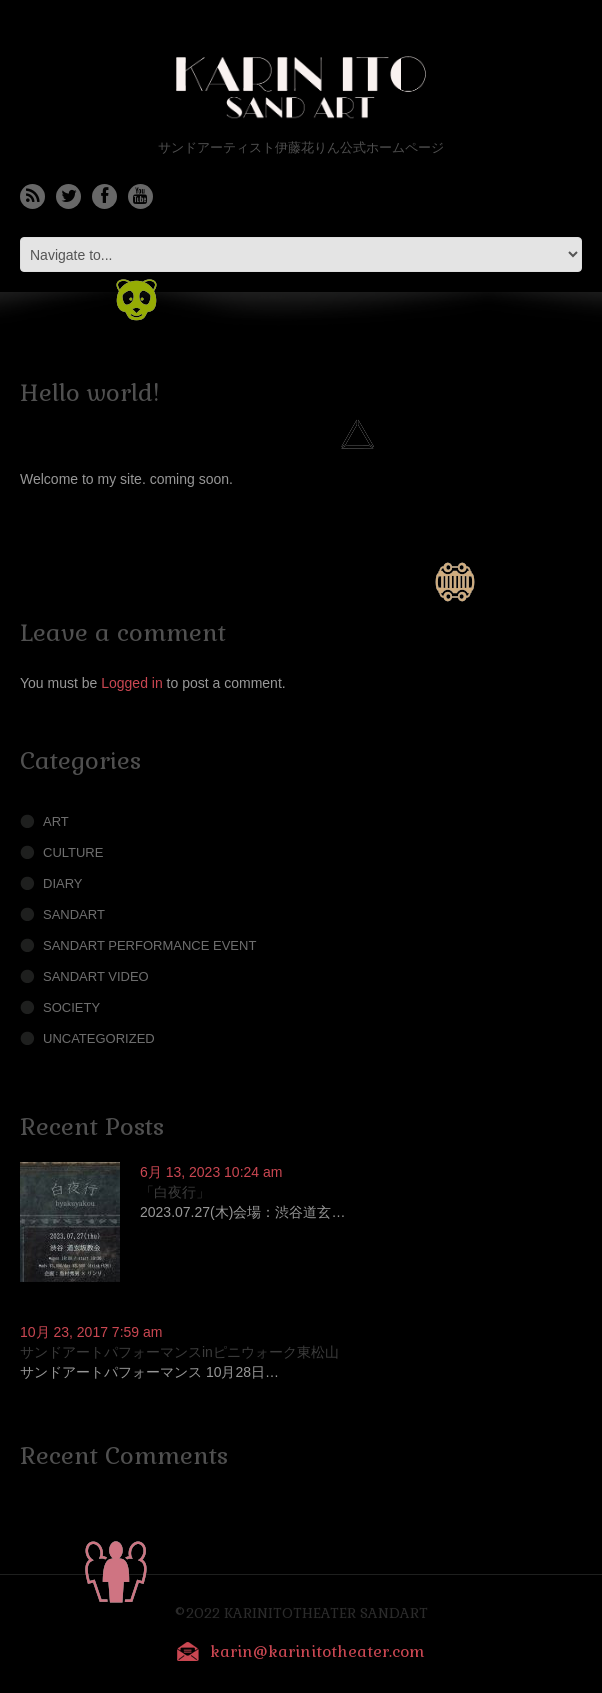 The image size is (602, 1693). Describe the element at coordinates (136, 300) in the screenshot. I see `panda character or avatar selection` at that location.